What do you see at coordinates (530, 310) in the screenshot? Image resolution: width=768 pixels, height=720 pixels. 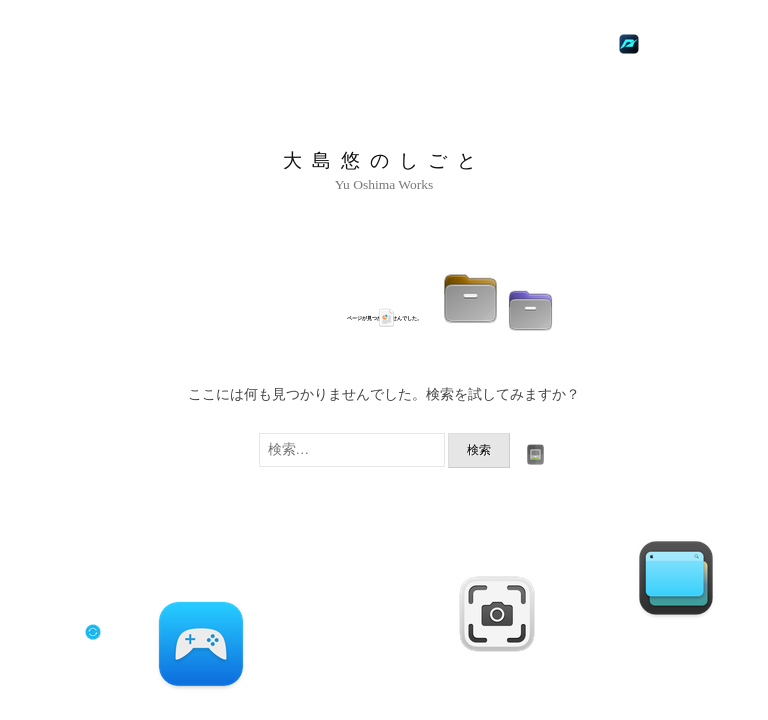 I see `open the file manager` at bounding box center [530, 310].